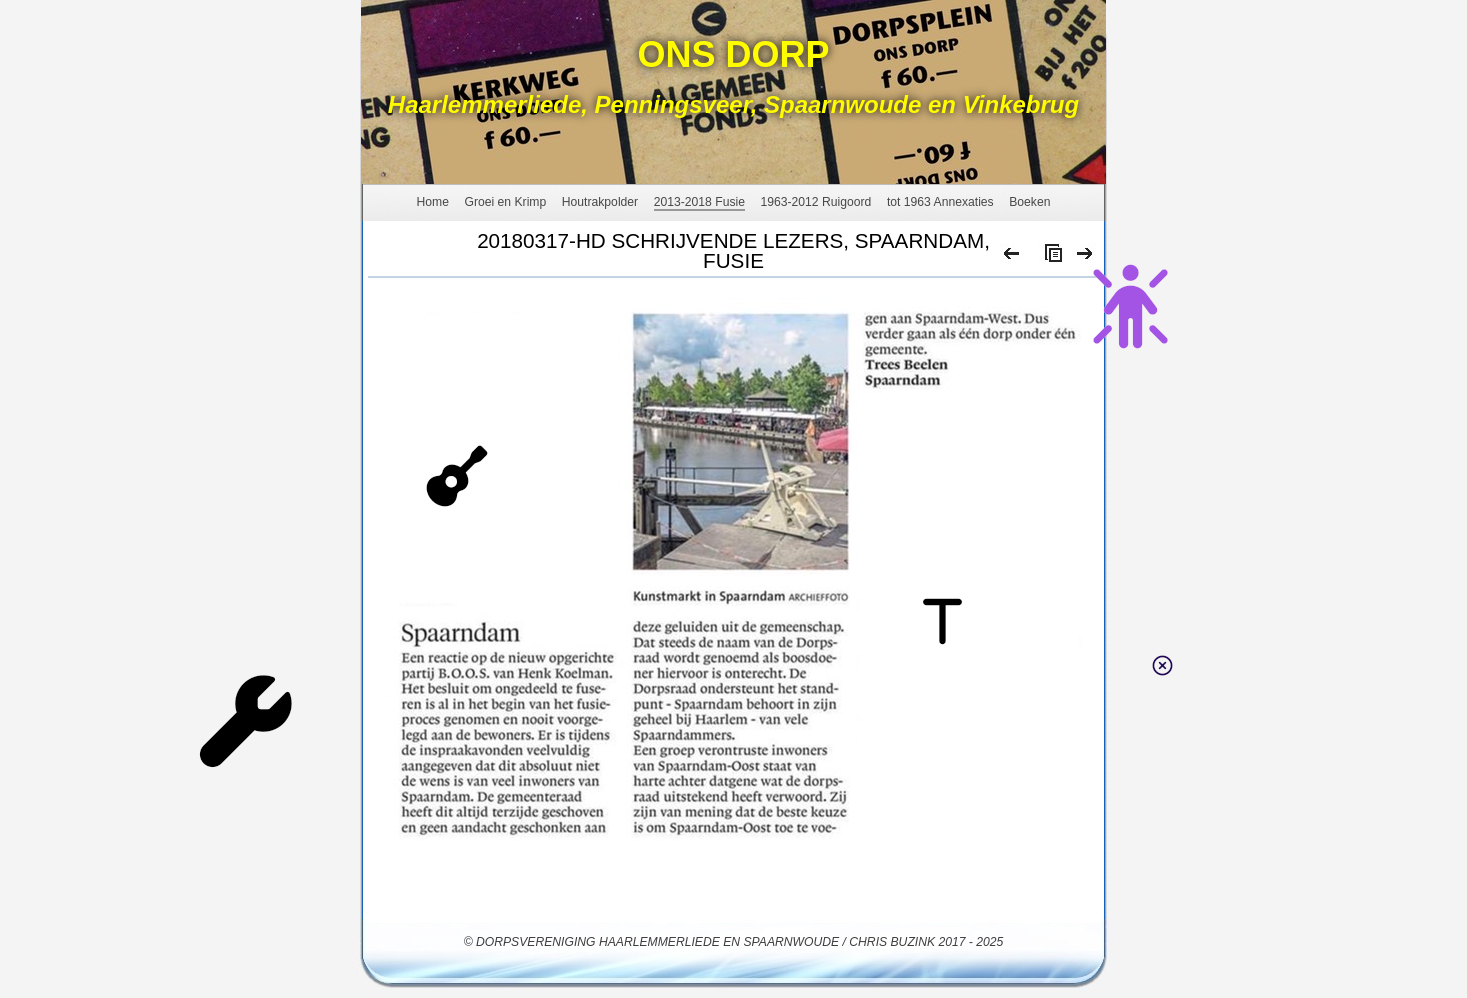 The width and height of the screenshot is (1467, 998). Describe the element at coordinates (942, 621) in the screenshot. I see `text formatting or typography options` at that location.